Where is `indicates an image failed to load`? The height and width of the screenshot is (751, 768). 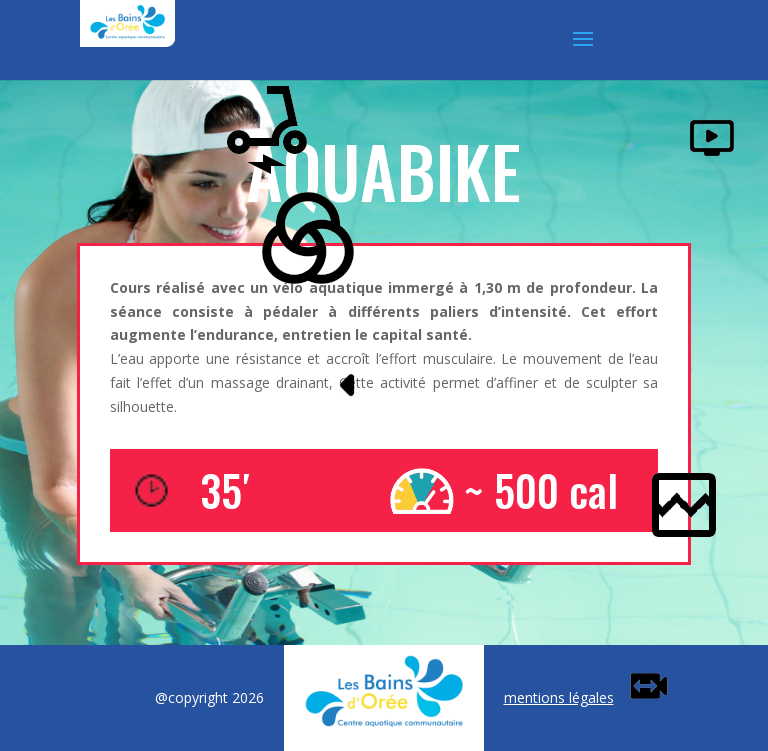 indicates an image failed to load is located at coordinates (684, 505).